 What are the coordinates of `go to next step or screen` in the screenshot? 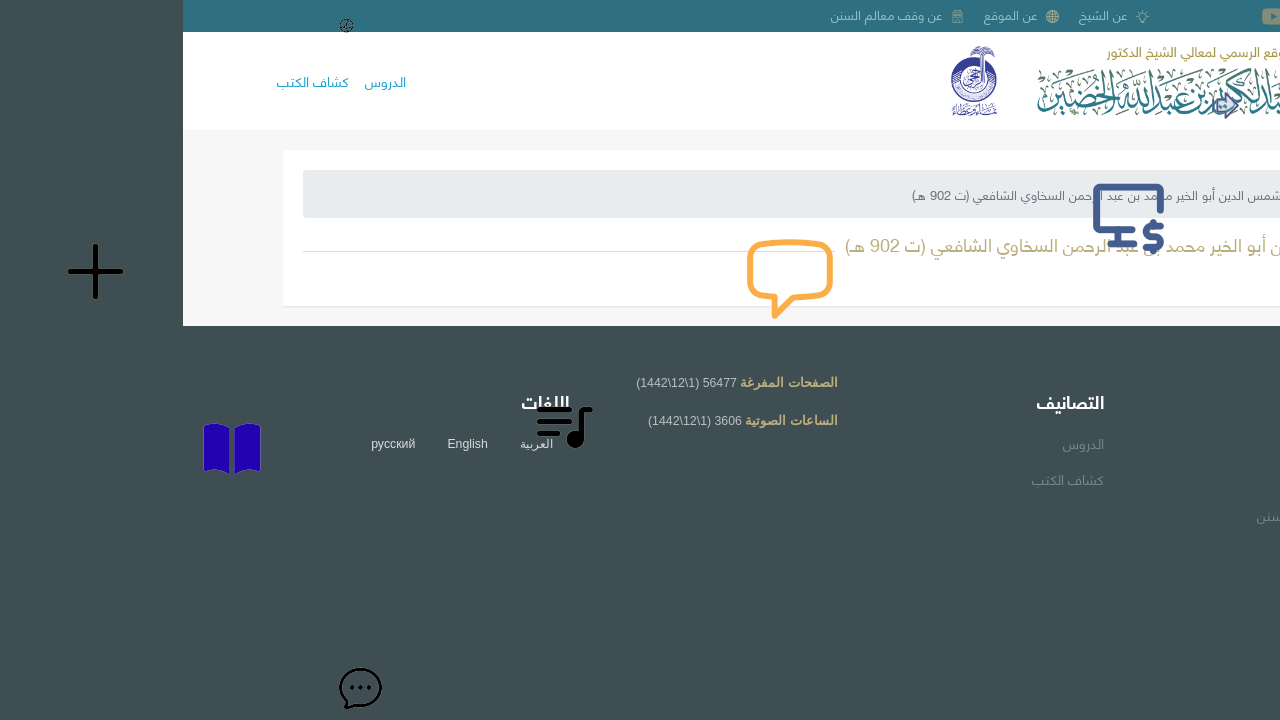 It's located at (1224, 105).